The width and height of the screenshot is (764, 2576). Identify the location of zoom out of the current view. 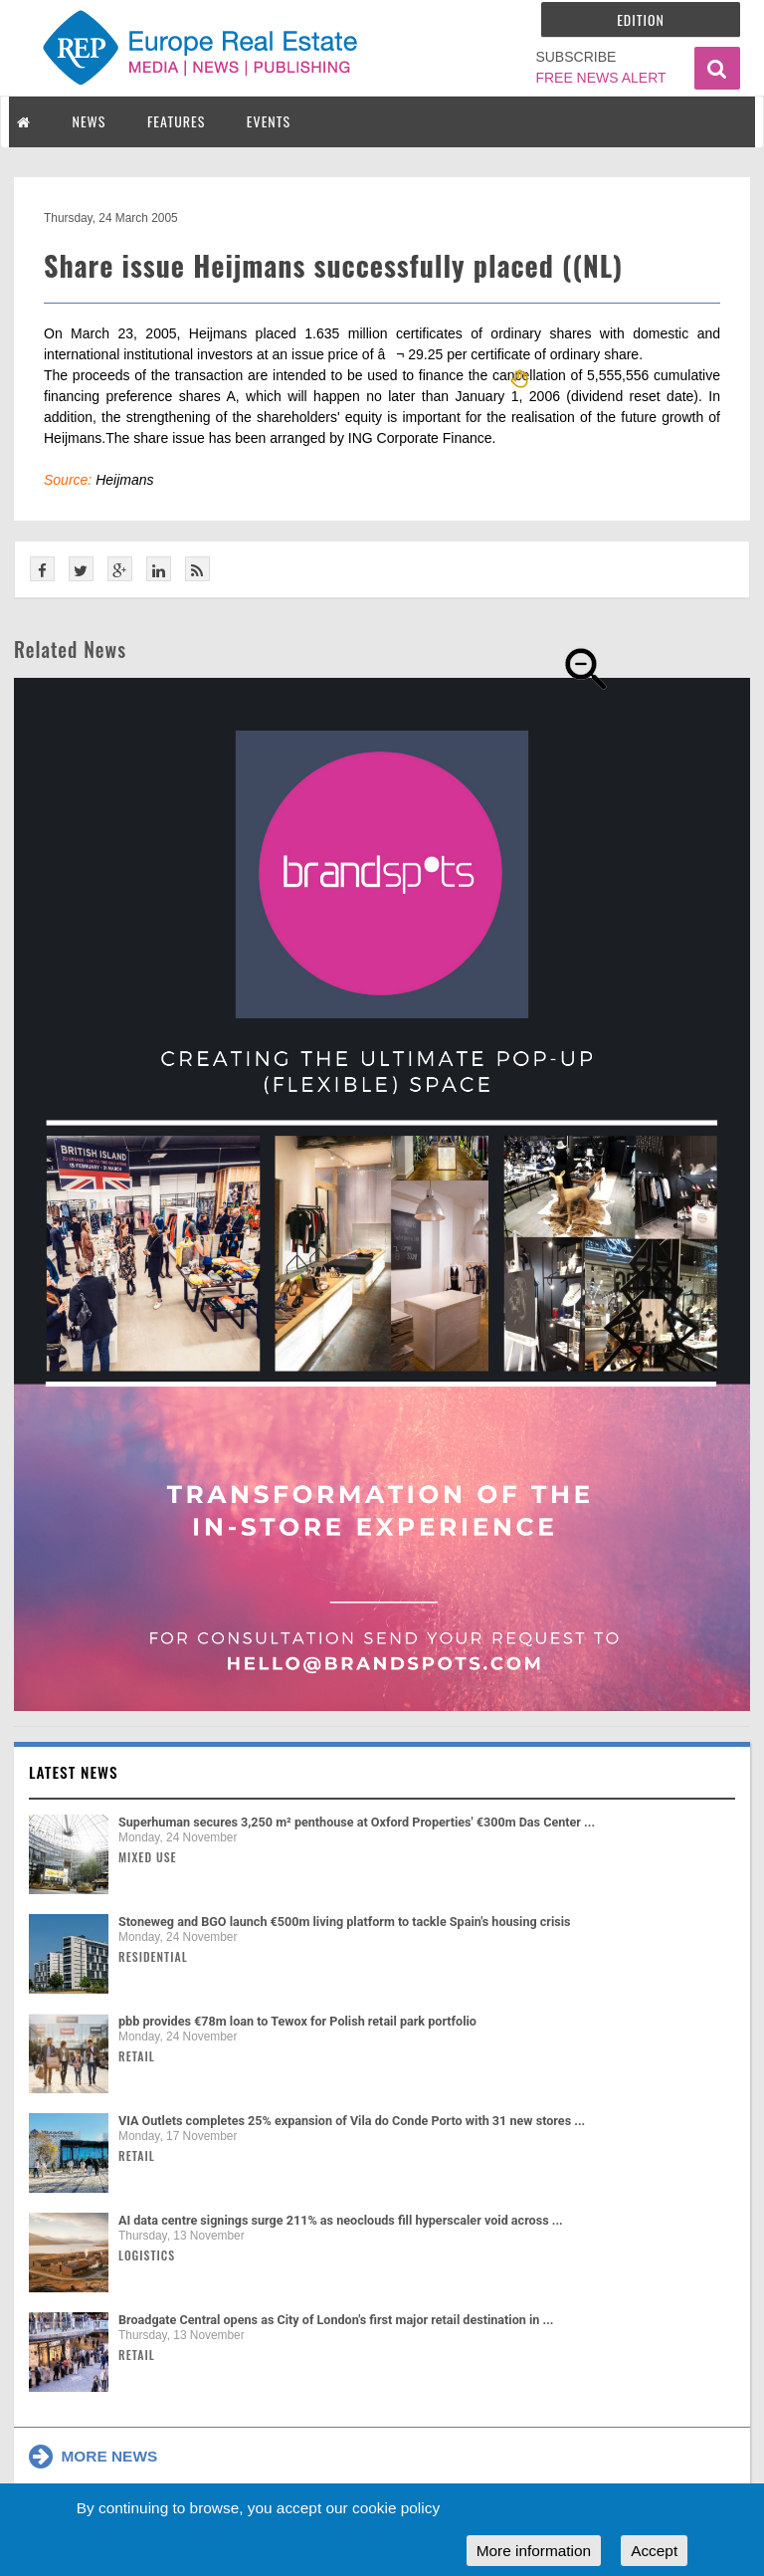
(587, 670).